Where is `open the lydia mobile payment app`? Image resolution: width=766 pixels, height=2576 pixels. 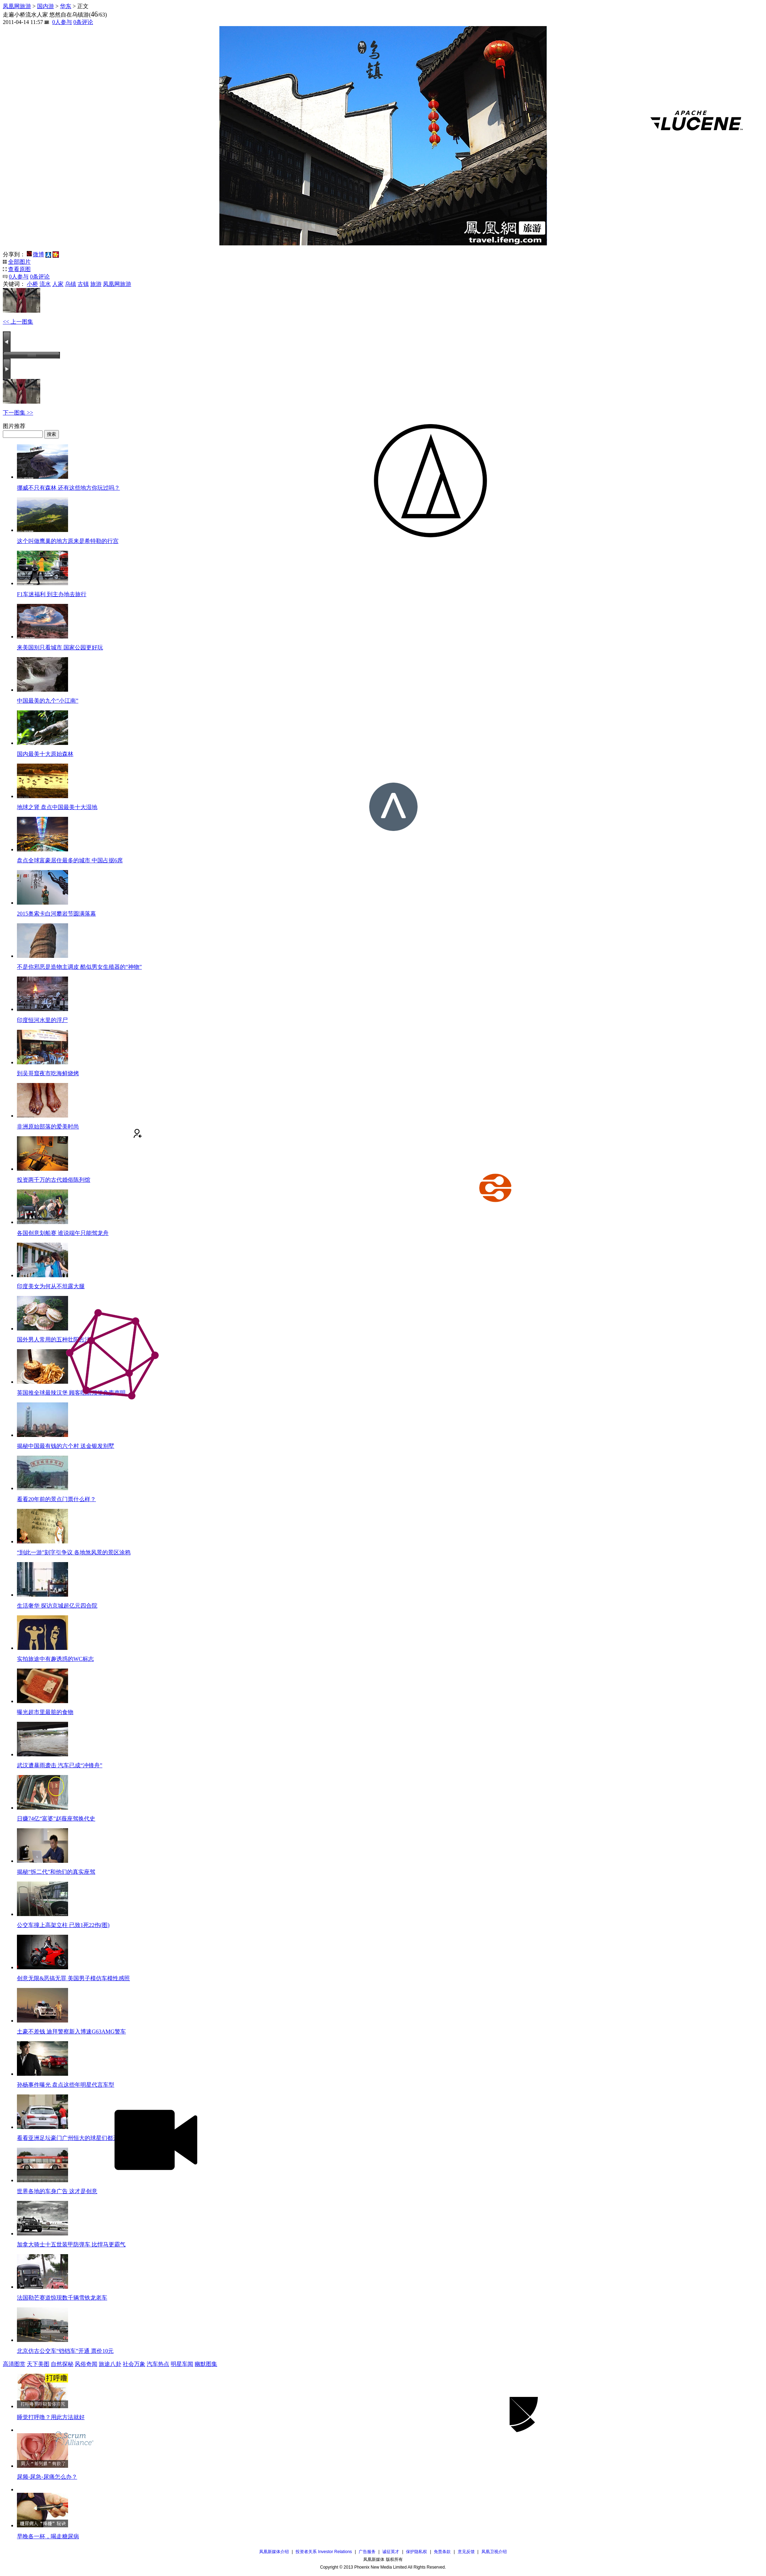 open the lydia mobile payment app is located at coordinates (393, 807).